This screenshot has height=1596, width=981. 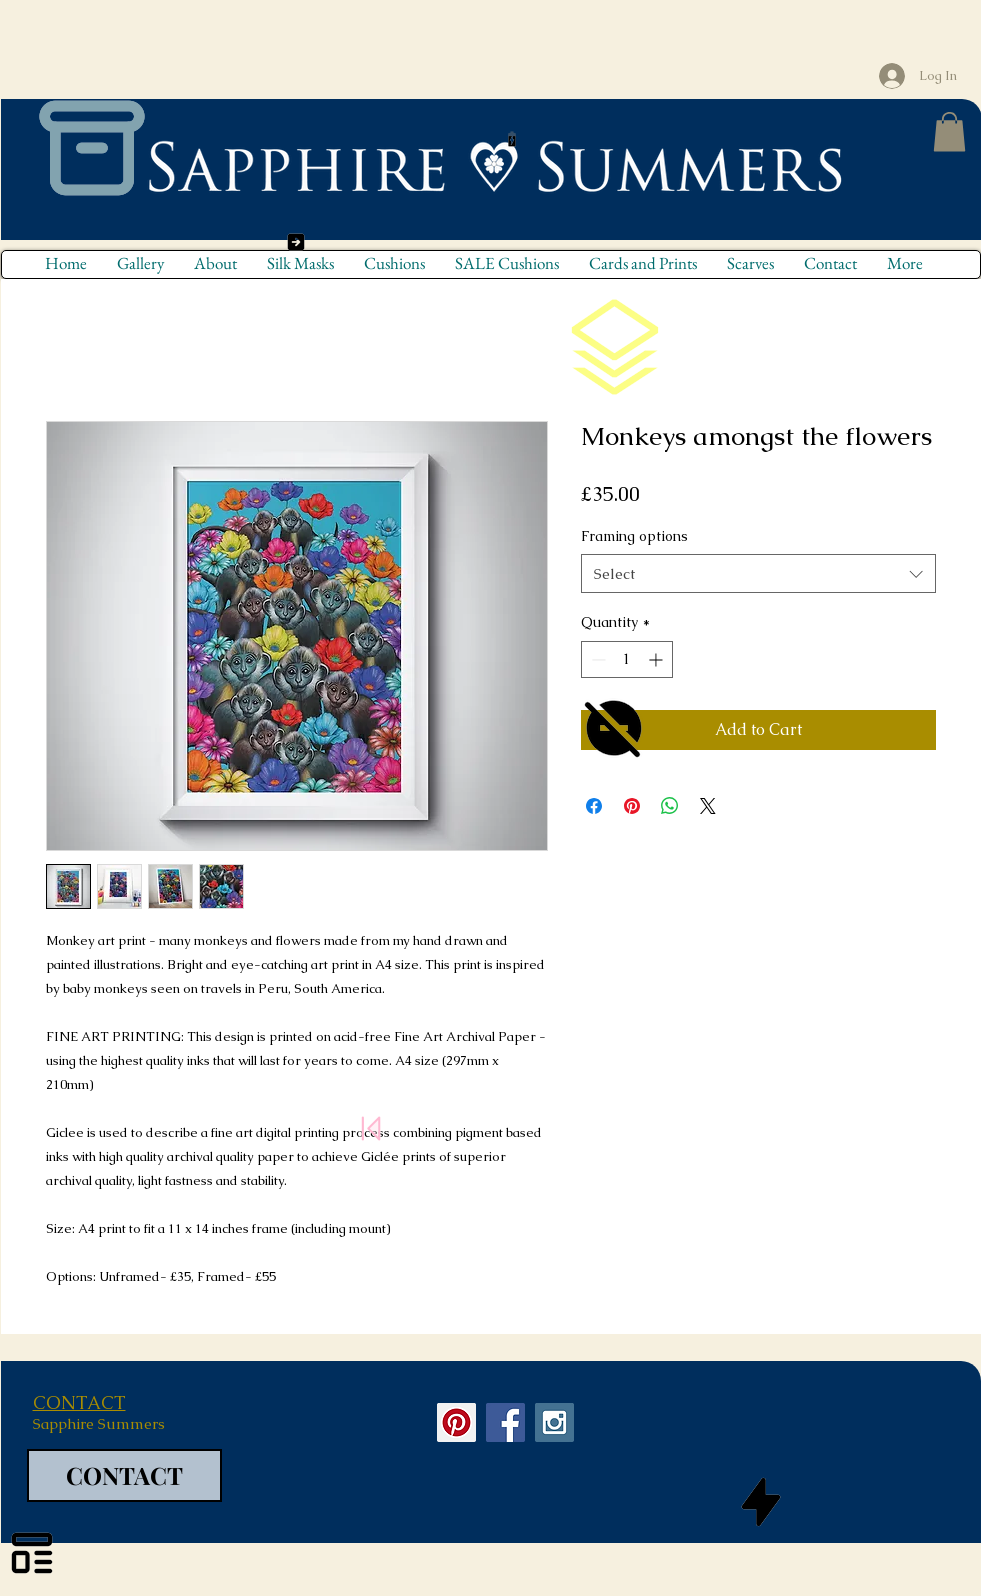 What do you see at coordinates (92, 148) in the screenshot?
I see `archive this item` at bounding box center [92, 148].